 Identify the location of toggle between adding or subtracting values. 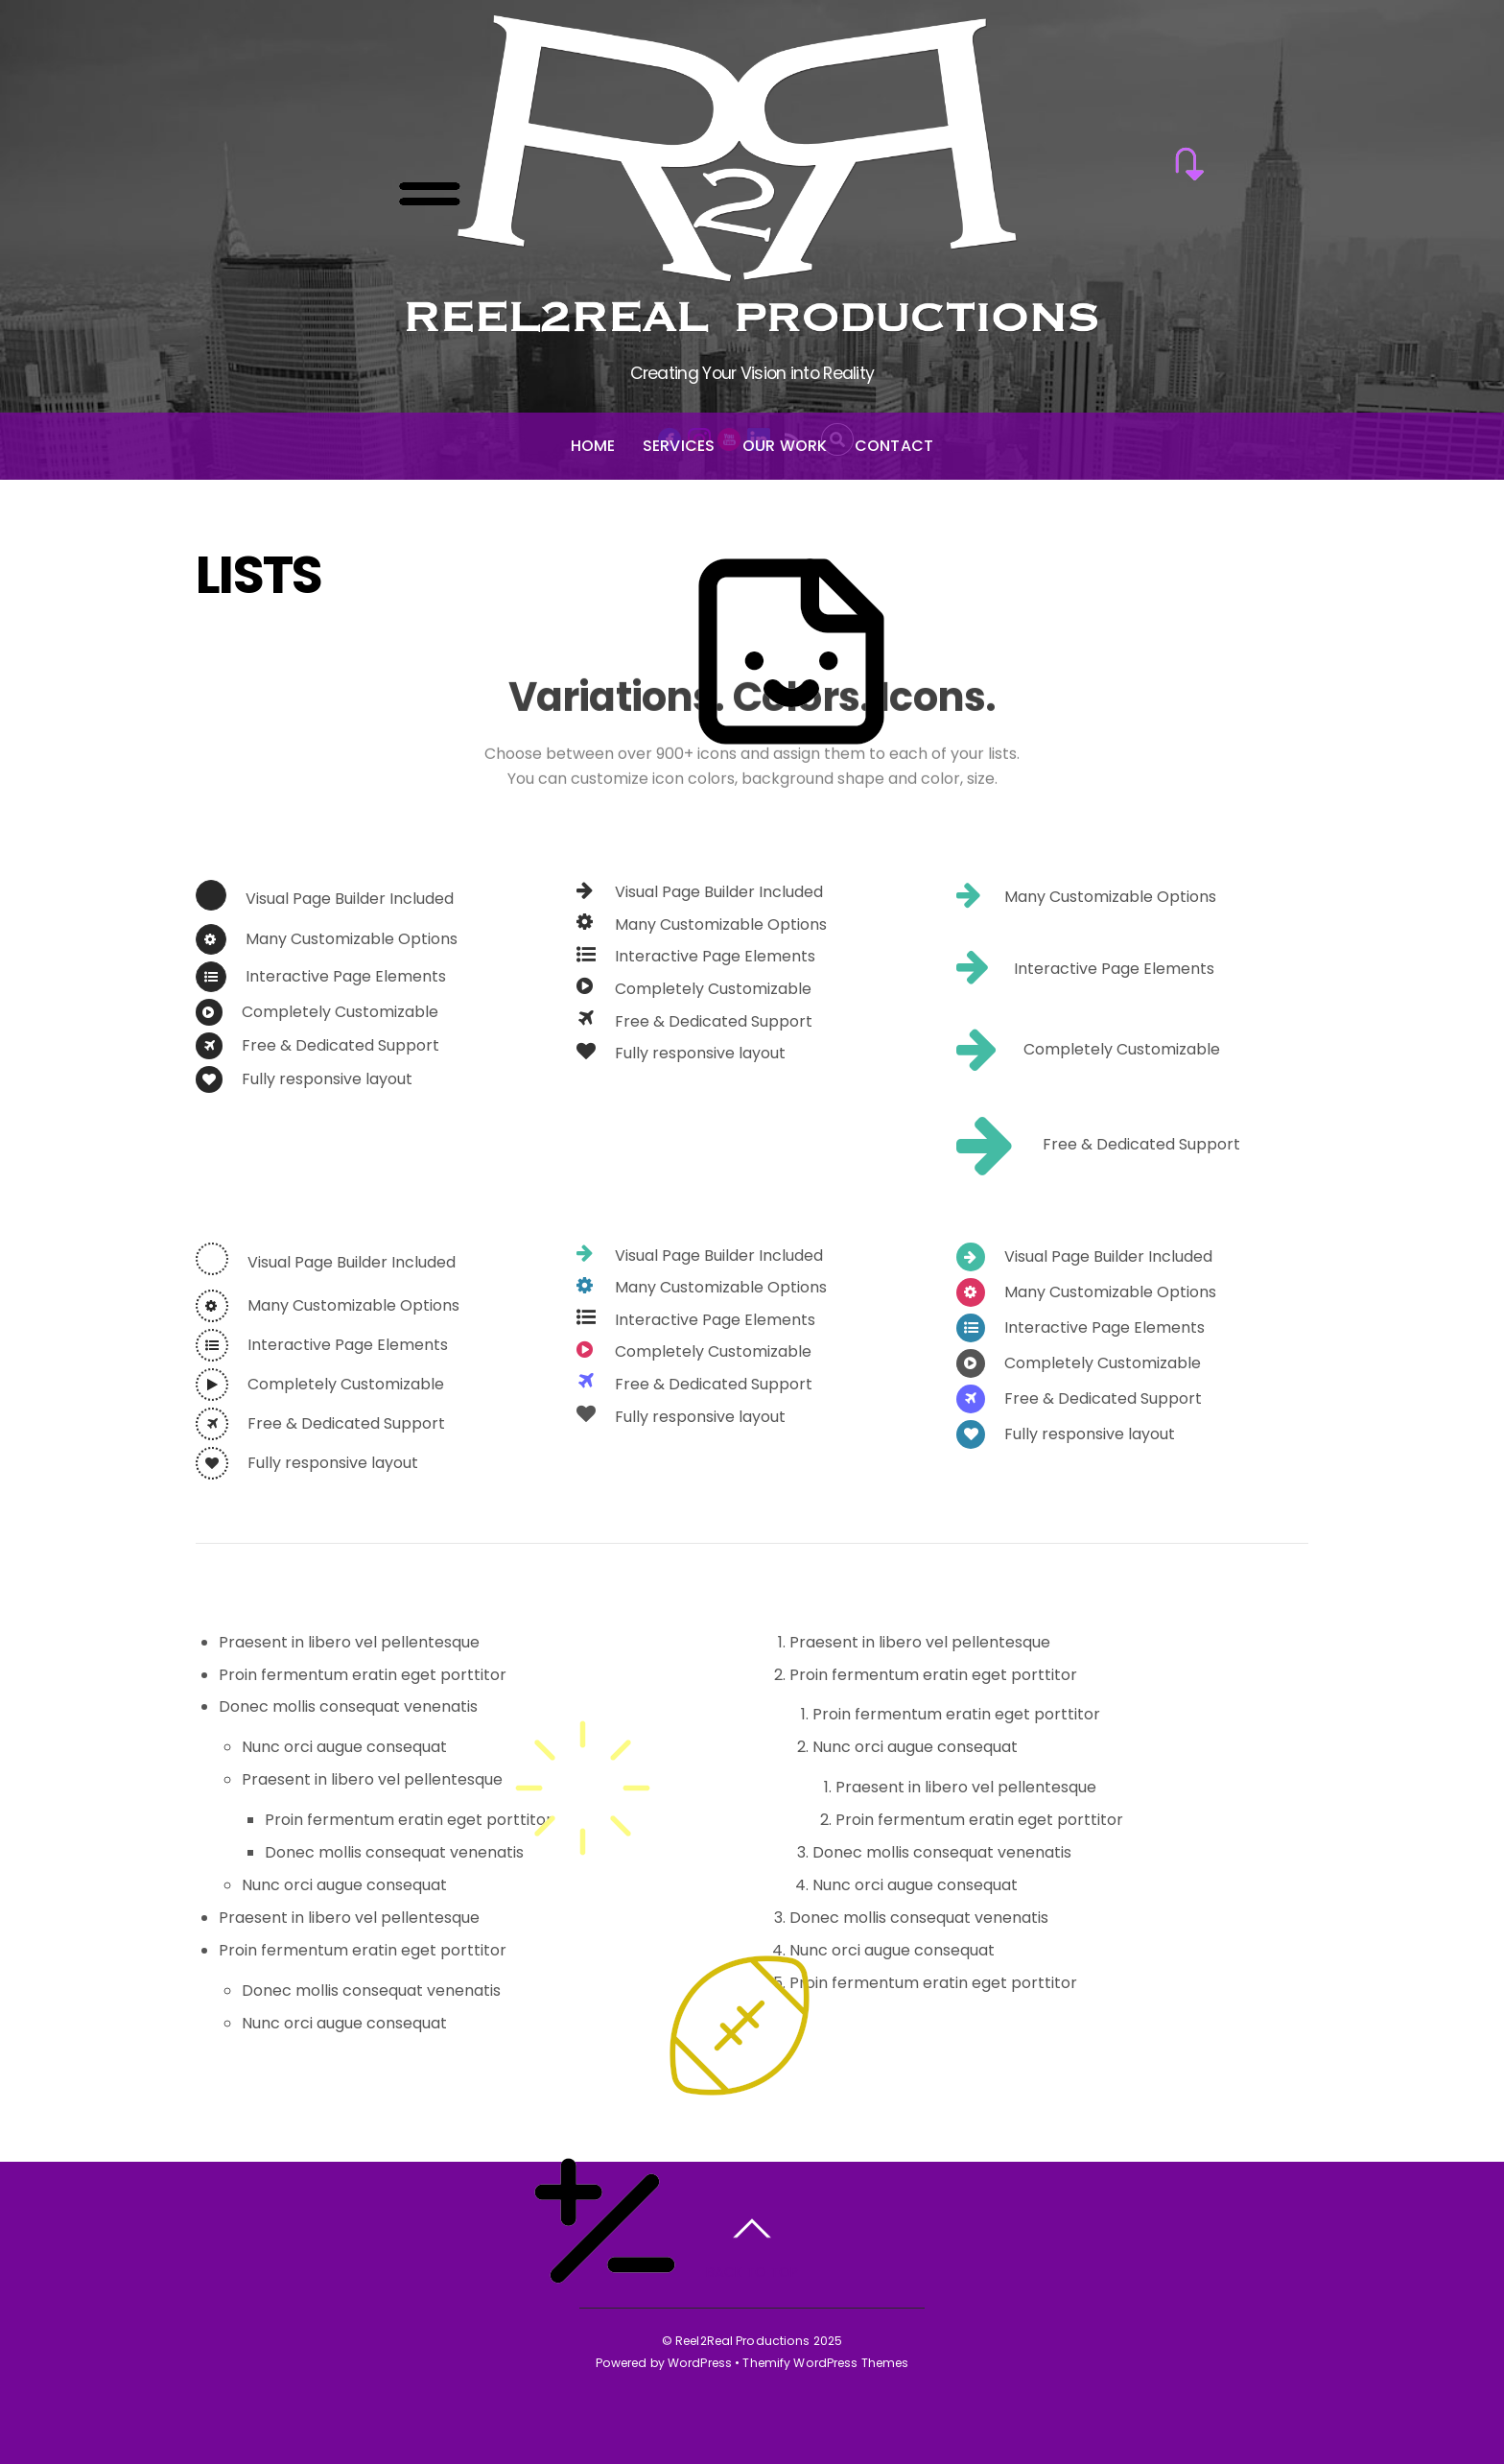
(604, 2228).